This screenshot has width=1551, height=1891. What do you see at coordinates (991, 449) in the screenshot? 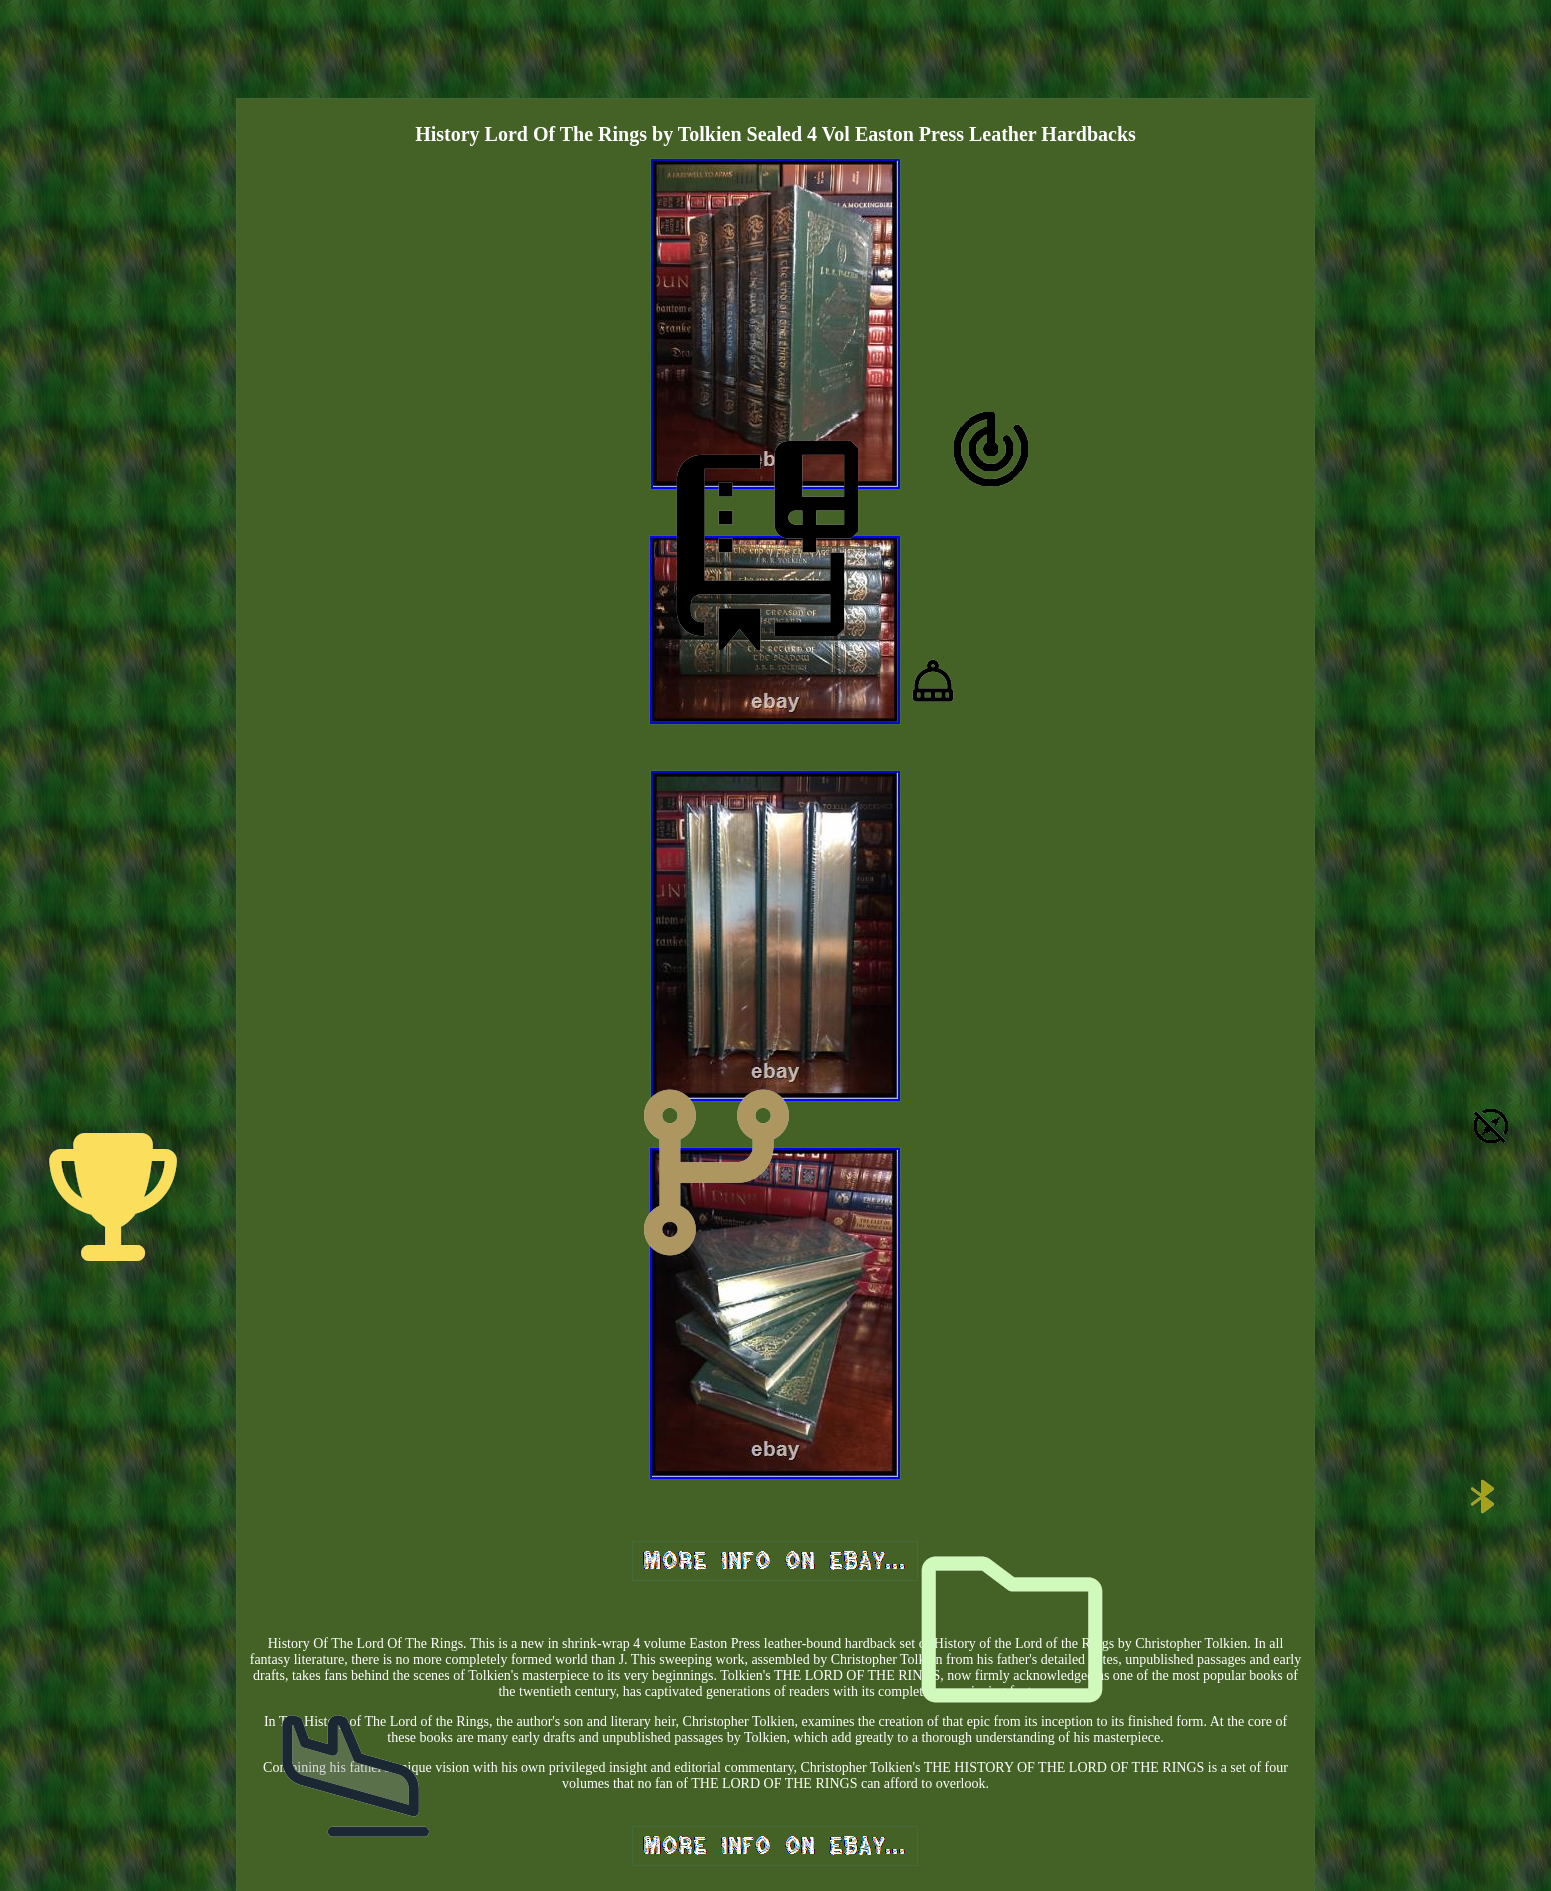
I see `track changes or revisions in a document` at bounding box center [991, 449].